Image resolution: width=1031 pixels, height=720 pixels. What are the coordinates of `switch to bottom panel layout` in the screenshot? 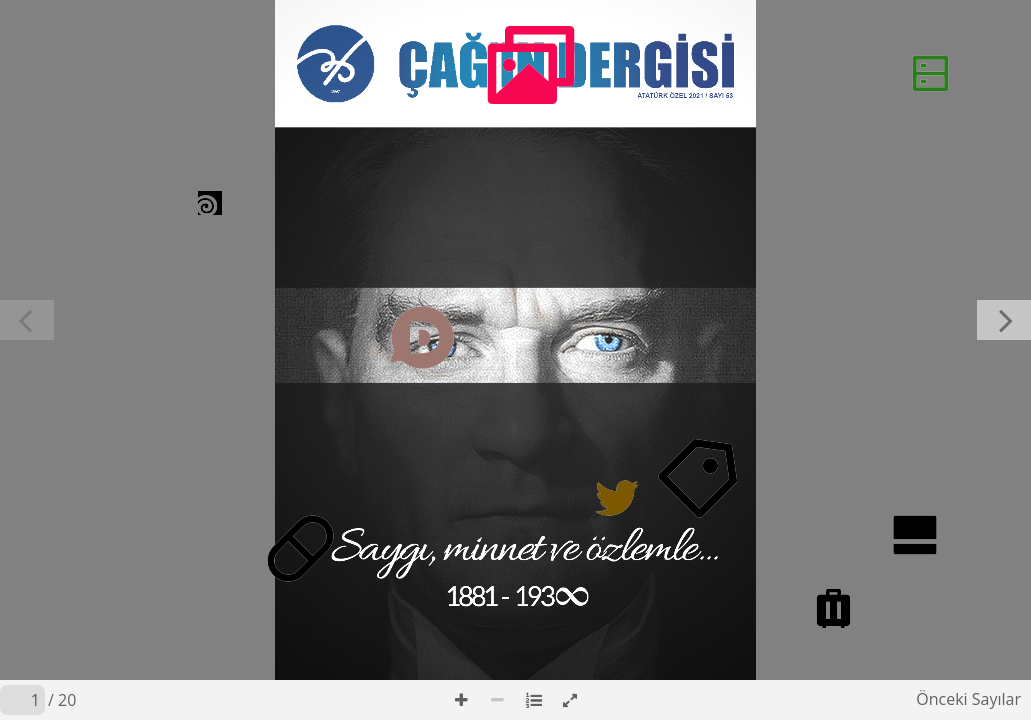 It's located at (915, 535).